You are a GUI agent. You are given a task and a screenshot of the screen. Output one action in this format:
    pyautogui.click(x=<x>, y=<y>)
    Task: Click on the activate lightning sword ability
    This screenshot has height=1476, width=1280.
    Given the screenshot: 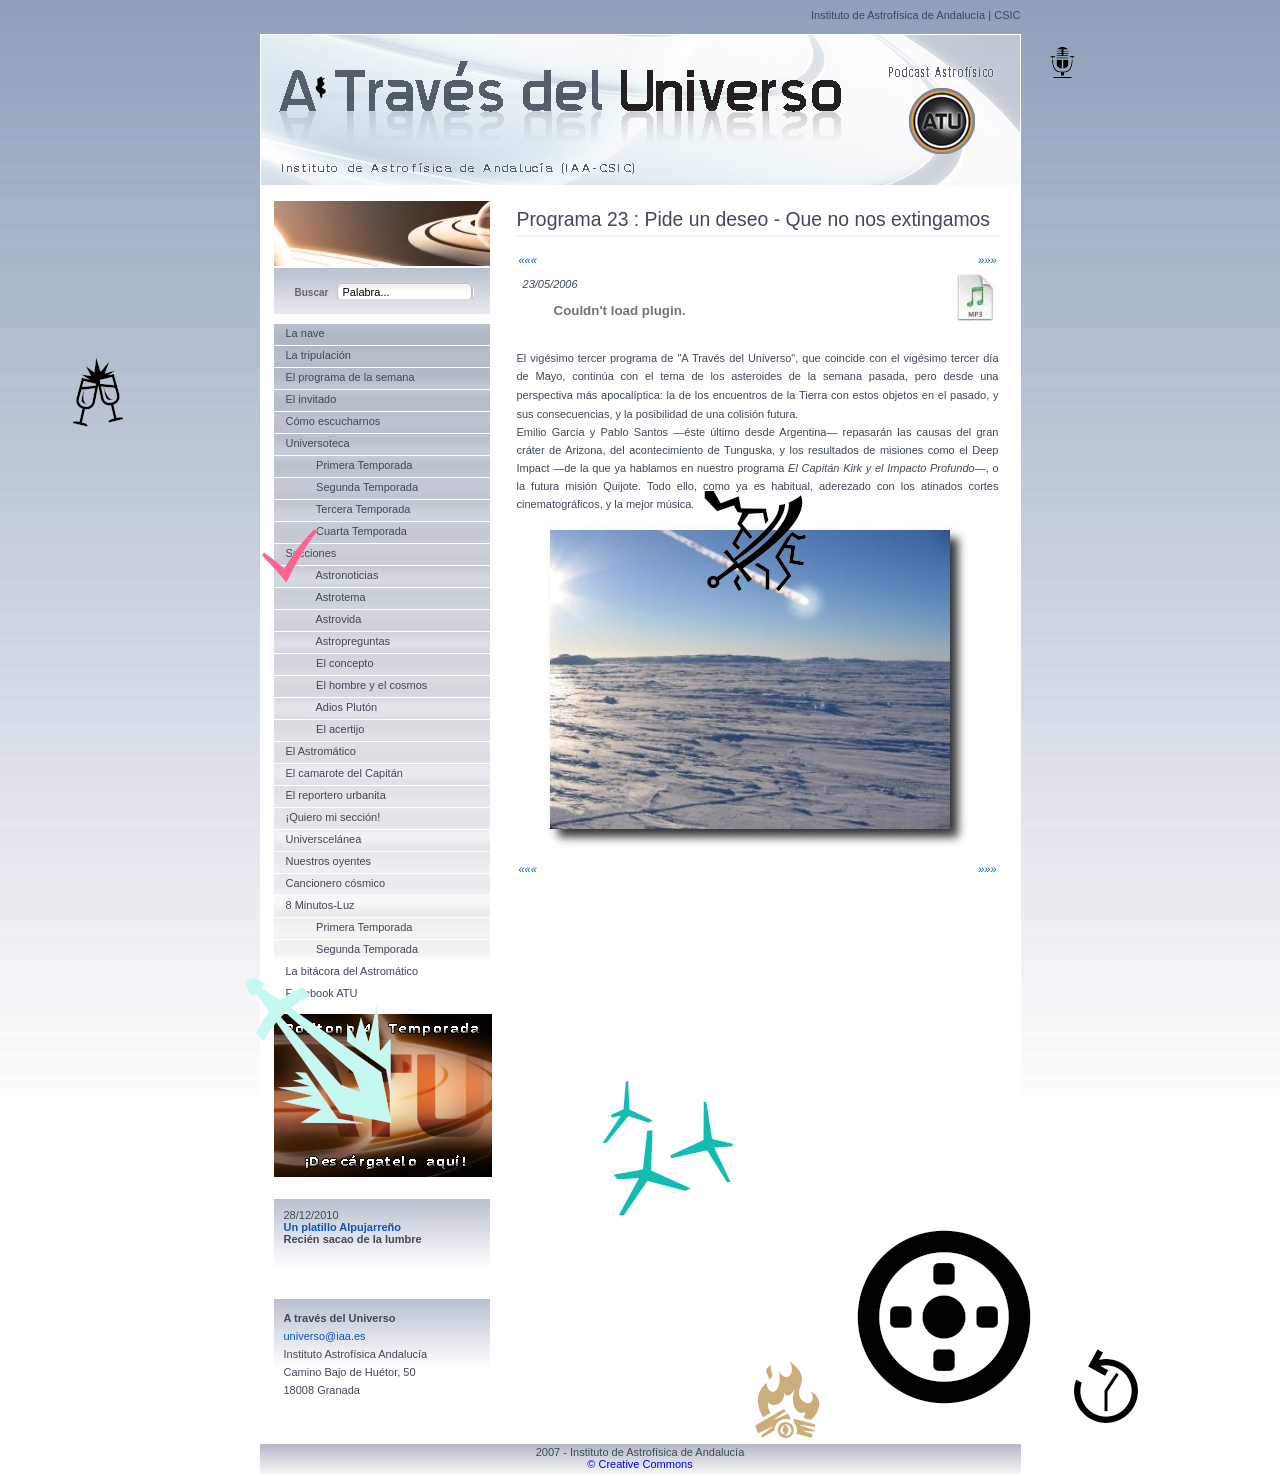 What is the action you would take?
    pyautogui.click(x=754, y=540)
    